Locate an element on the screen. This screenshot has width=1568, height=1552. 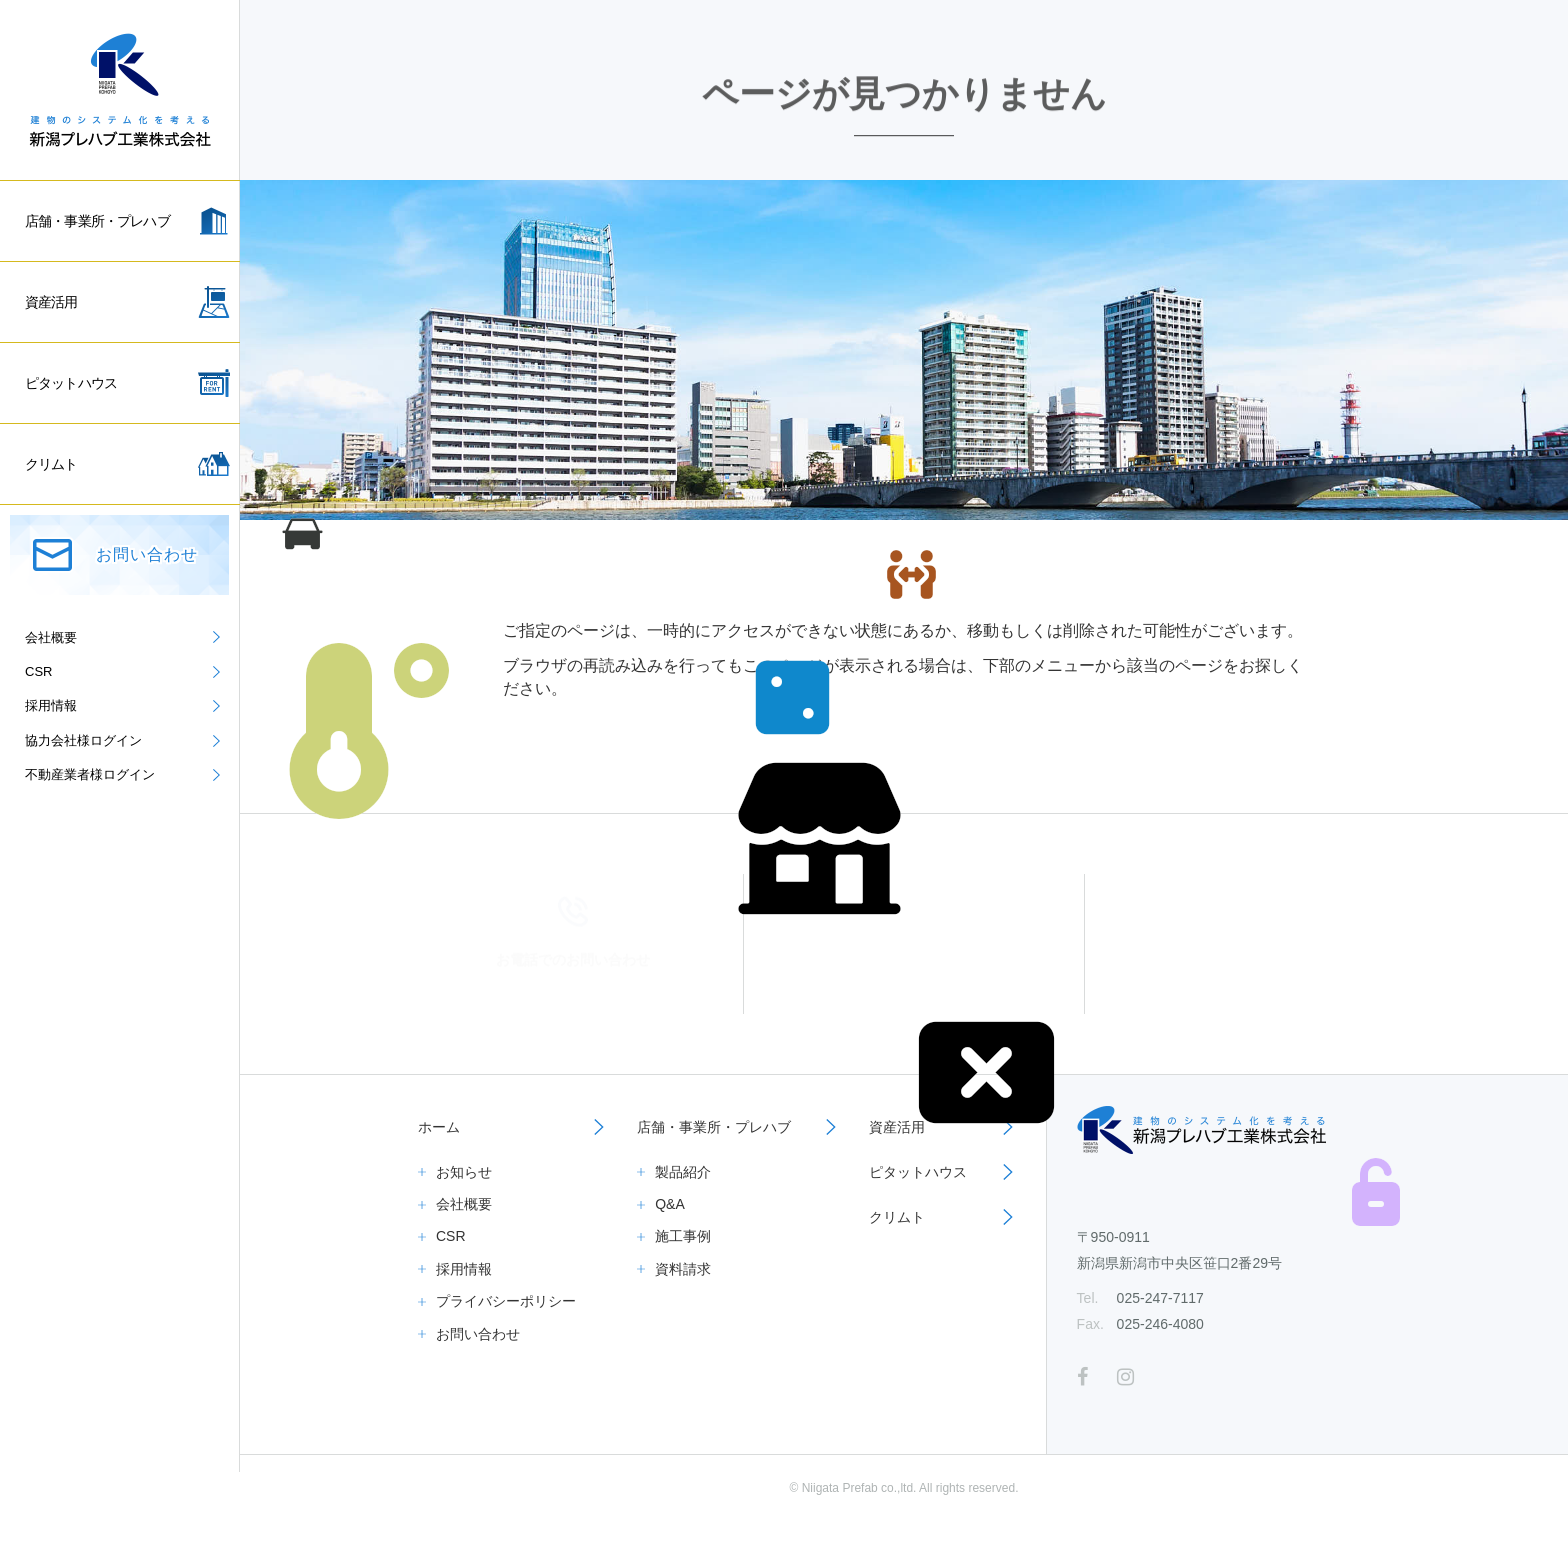
indicates low temperature reading is located at coordinates (361, 731).